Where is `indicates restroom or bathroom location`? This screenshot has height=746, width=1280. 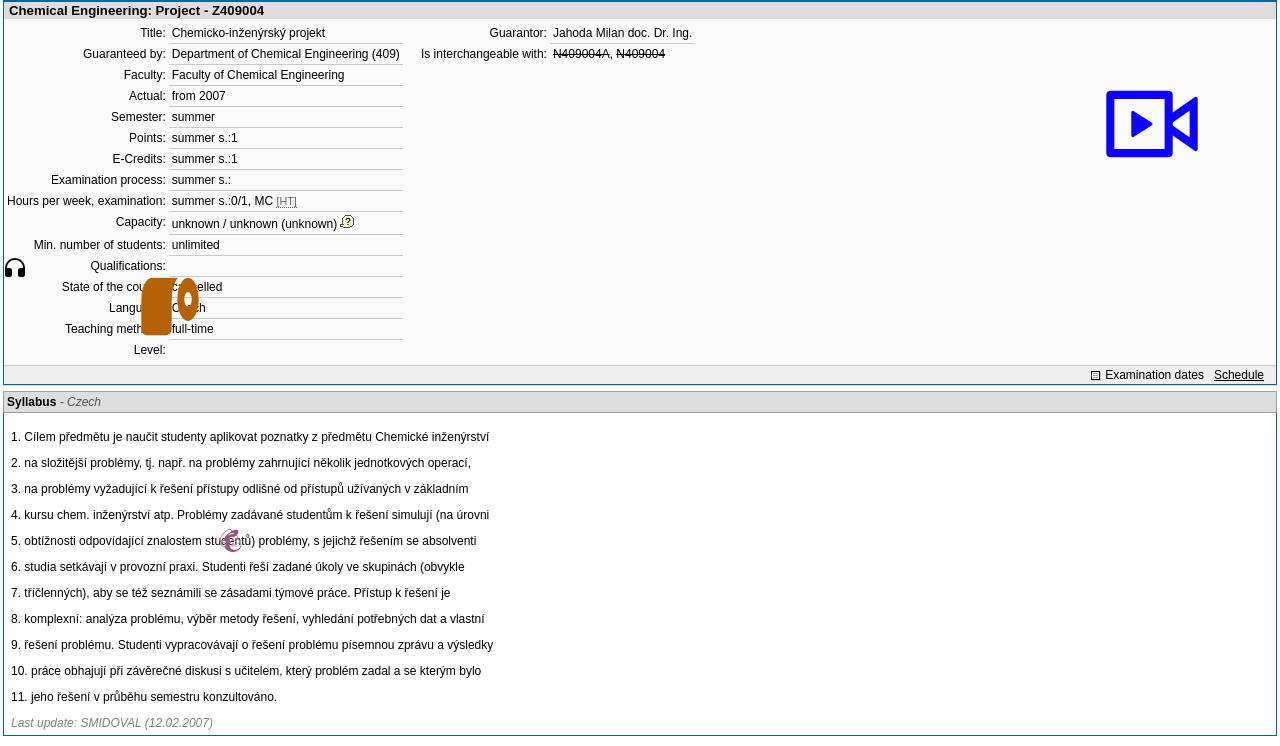
indicates restroom or bathroom location is located at coordinates (170, 303).